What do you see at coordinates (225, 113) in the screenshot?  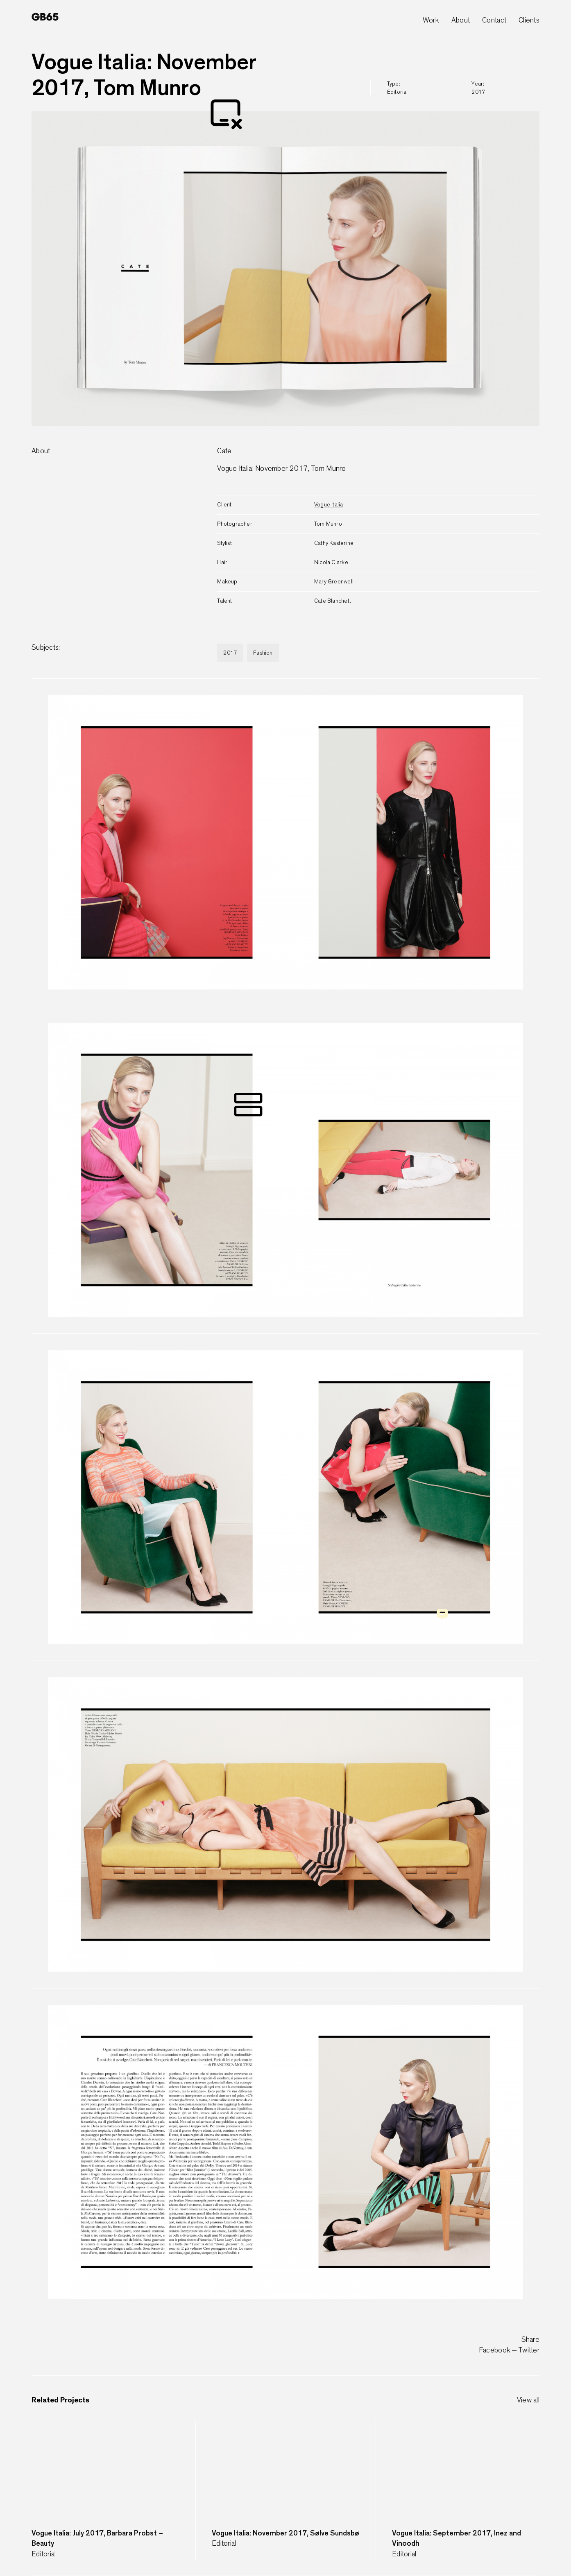 I see `disconnect or remove iPad from horizontal display` at bounding box center [225, 113].